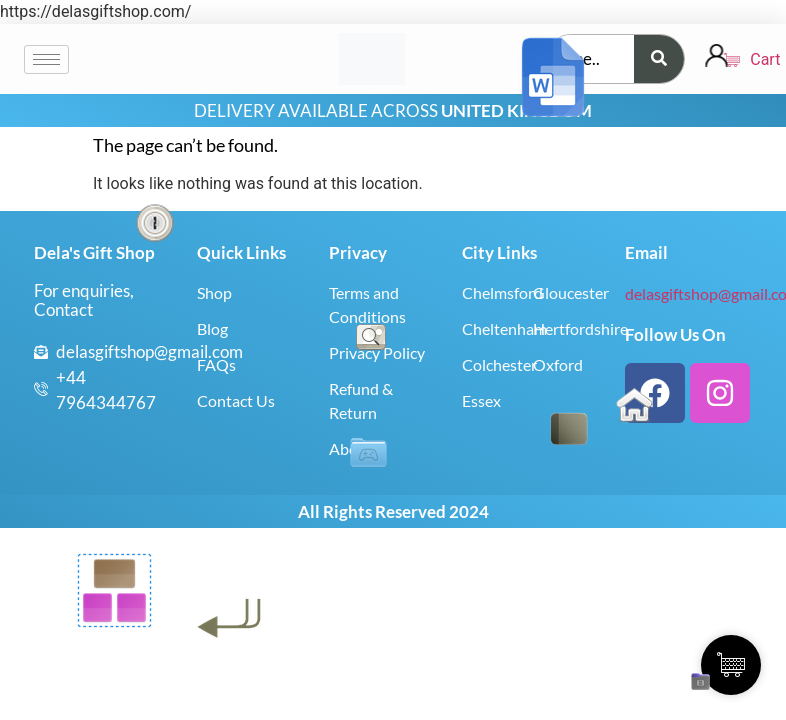 Image resolution: width=786 pixels, height=720 pixels. I want to click on microsoft word document file, so click(553, 77).